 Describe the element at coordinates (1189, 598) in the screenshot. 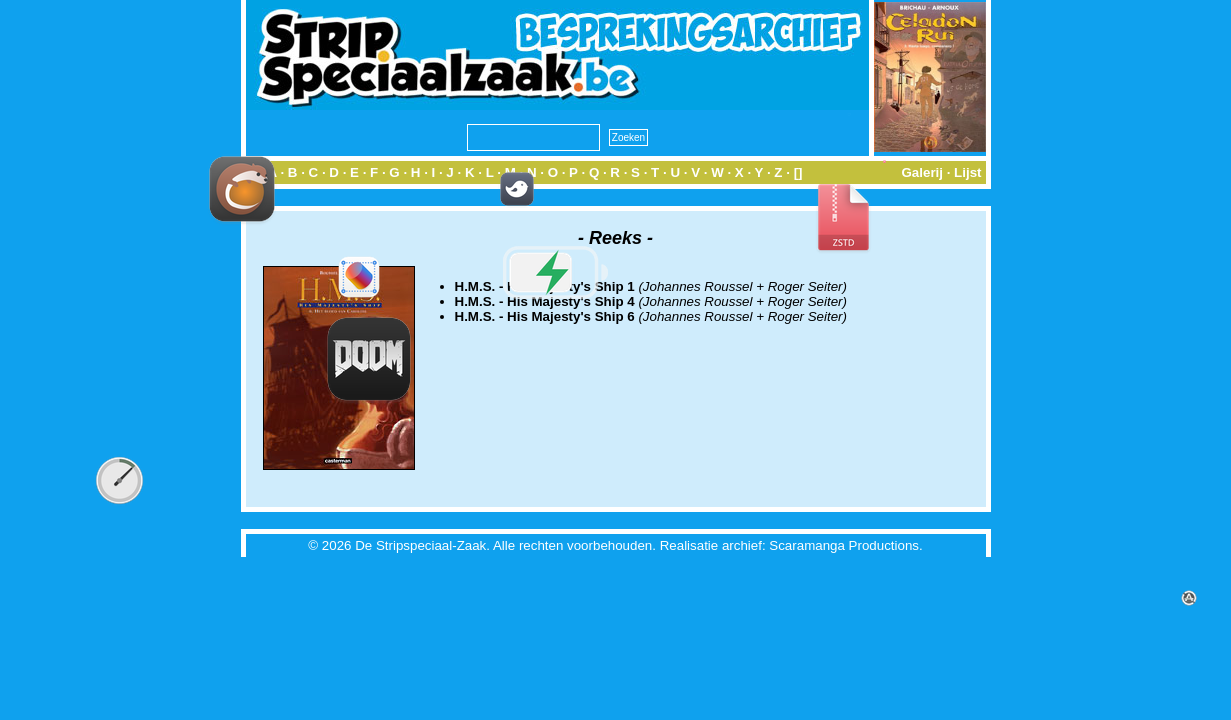

I see `open the software updater application` at that location.